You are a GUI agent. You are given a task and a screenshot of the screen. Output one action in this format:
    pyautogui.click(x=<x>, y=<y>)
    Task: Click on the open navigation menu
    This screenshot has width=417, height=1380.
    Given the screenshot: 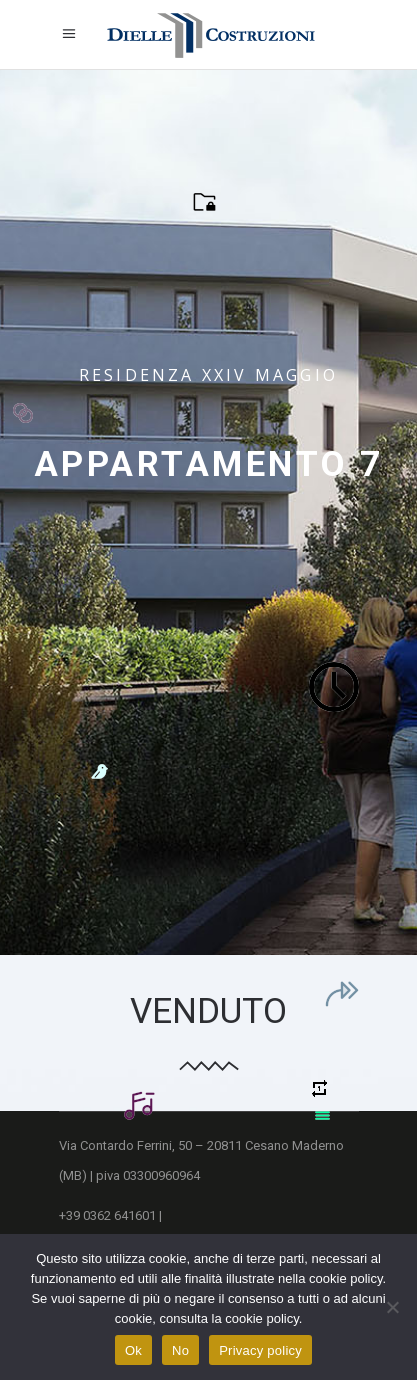 What is the action you would take?
    pyautogui.click(x=322, y=1115)
    